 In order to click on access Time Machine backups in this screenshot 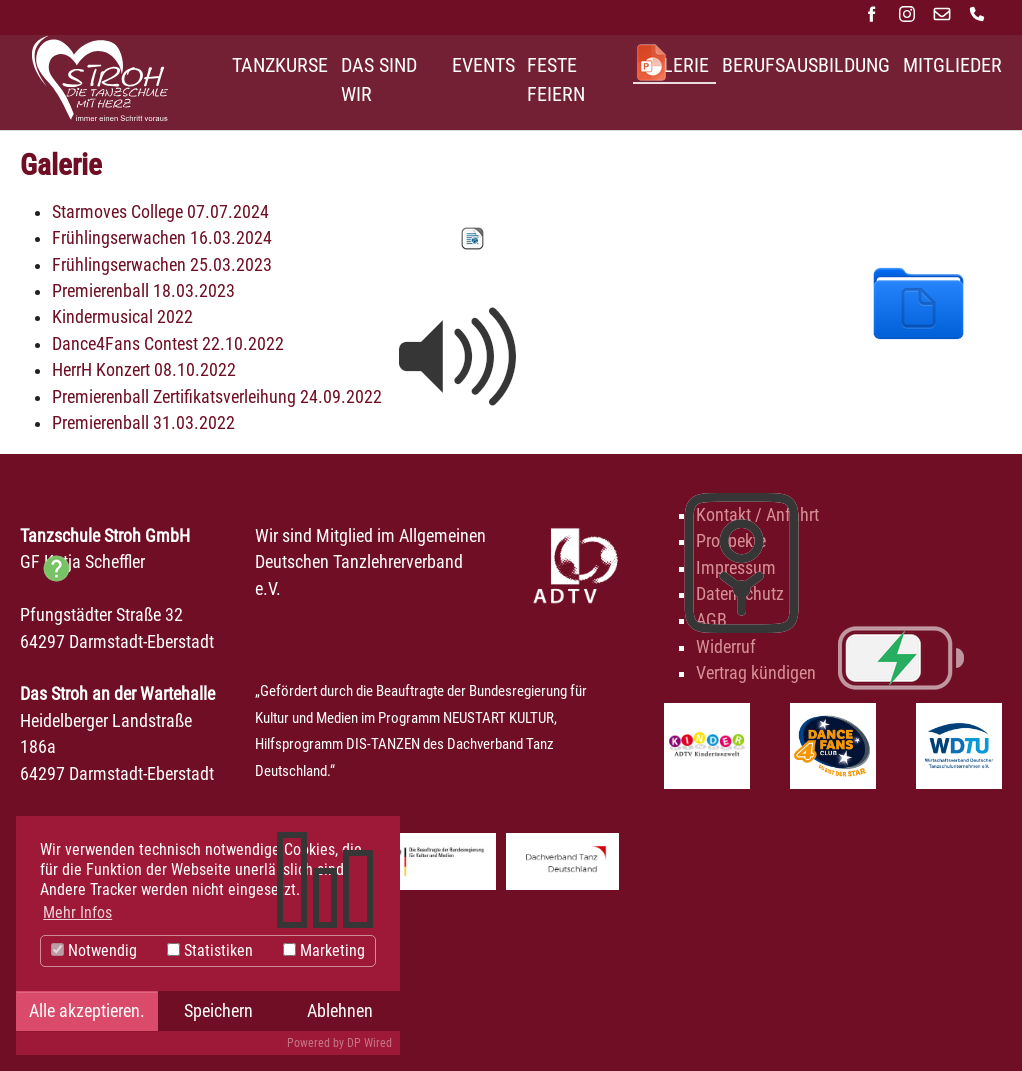, I will do `click(746, 563)`.